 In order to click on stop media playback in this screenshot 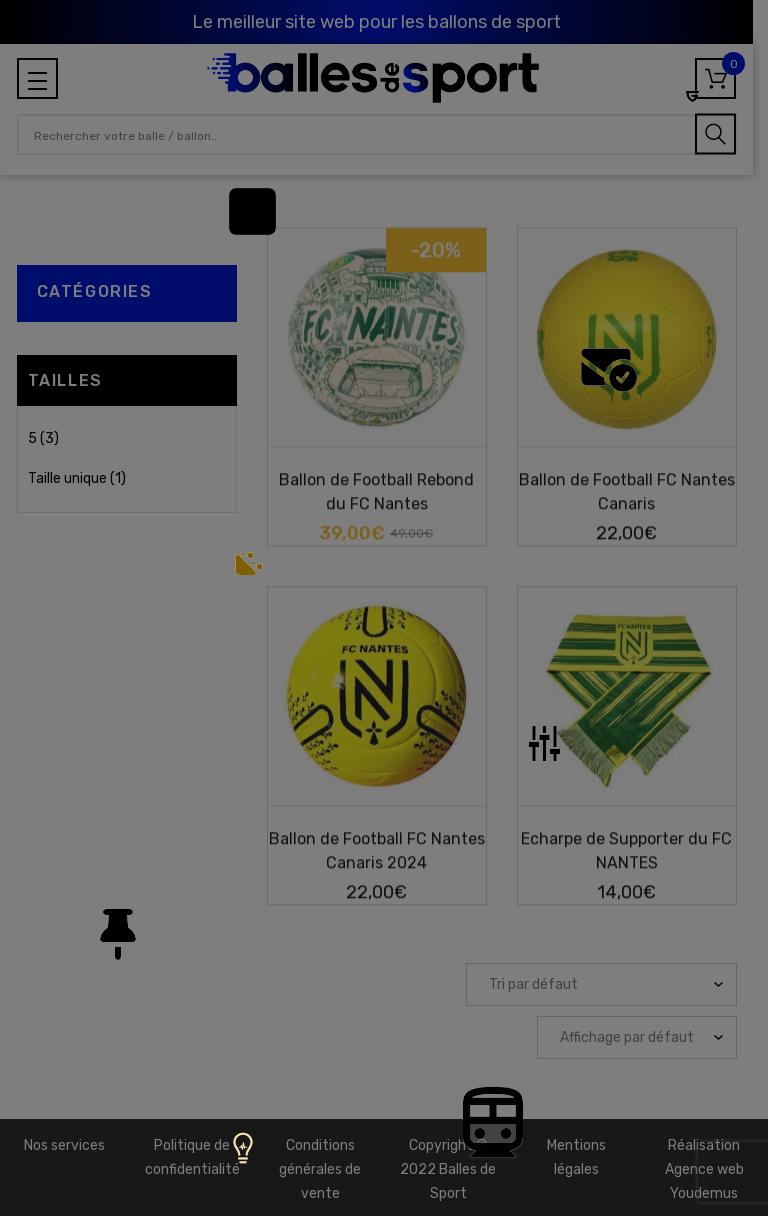, I will do `click(252, 211)`.